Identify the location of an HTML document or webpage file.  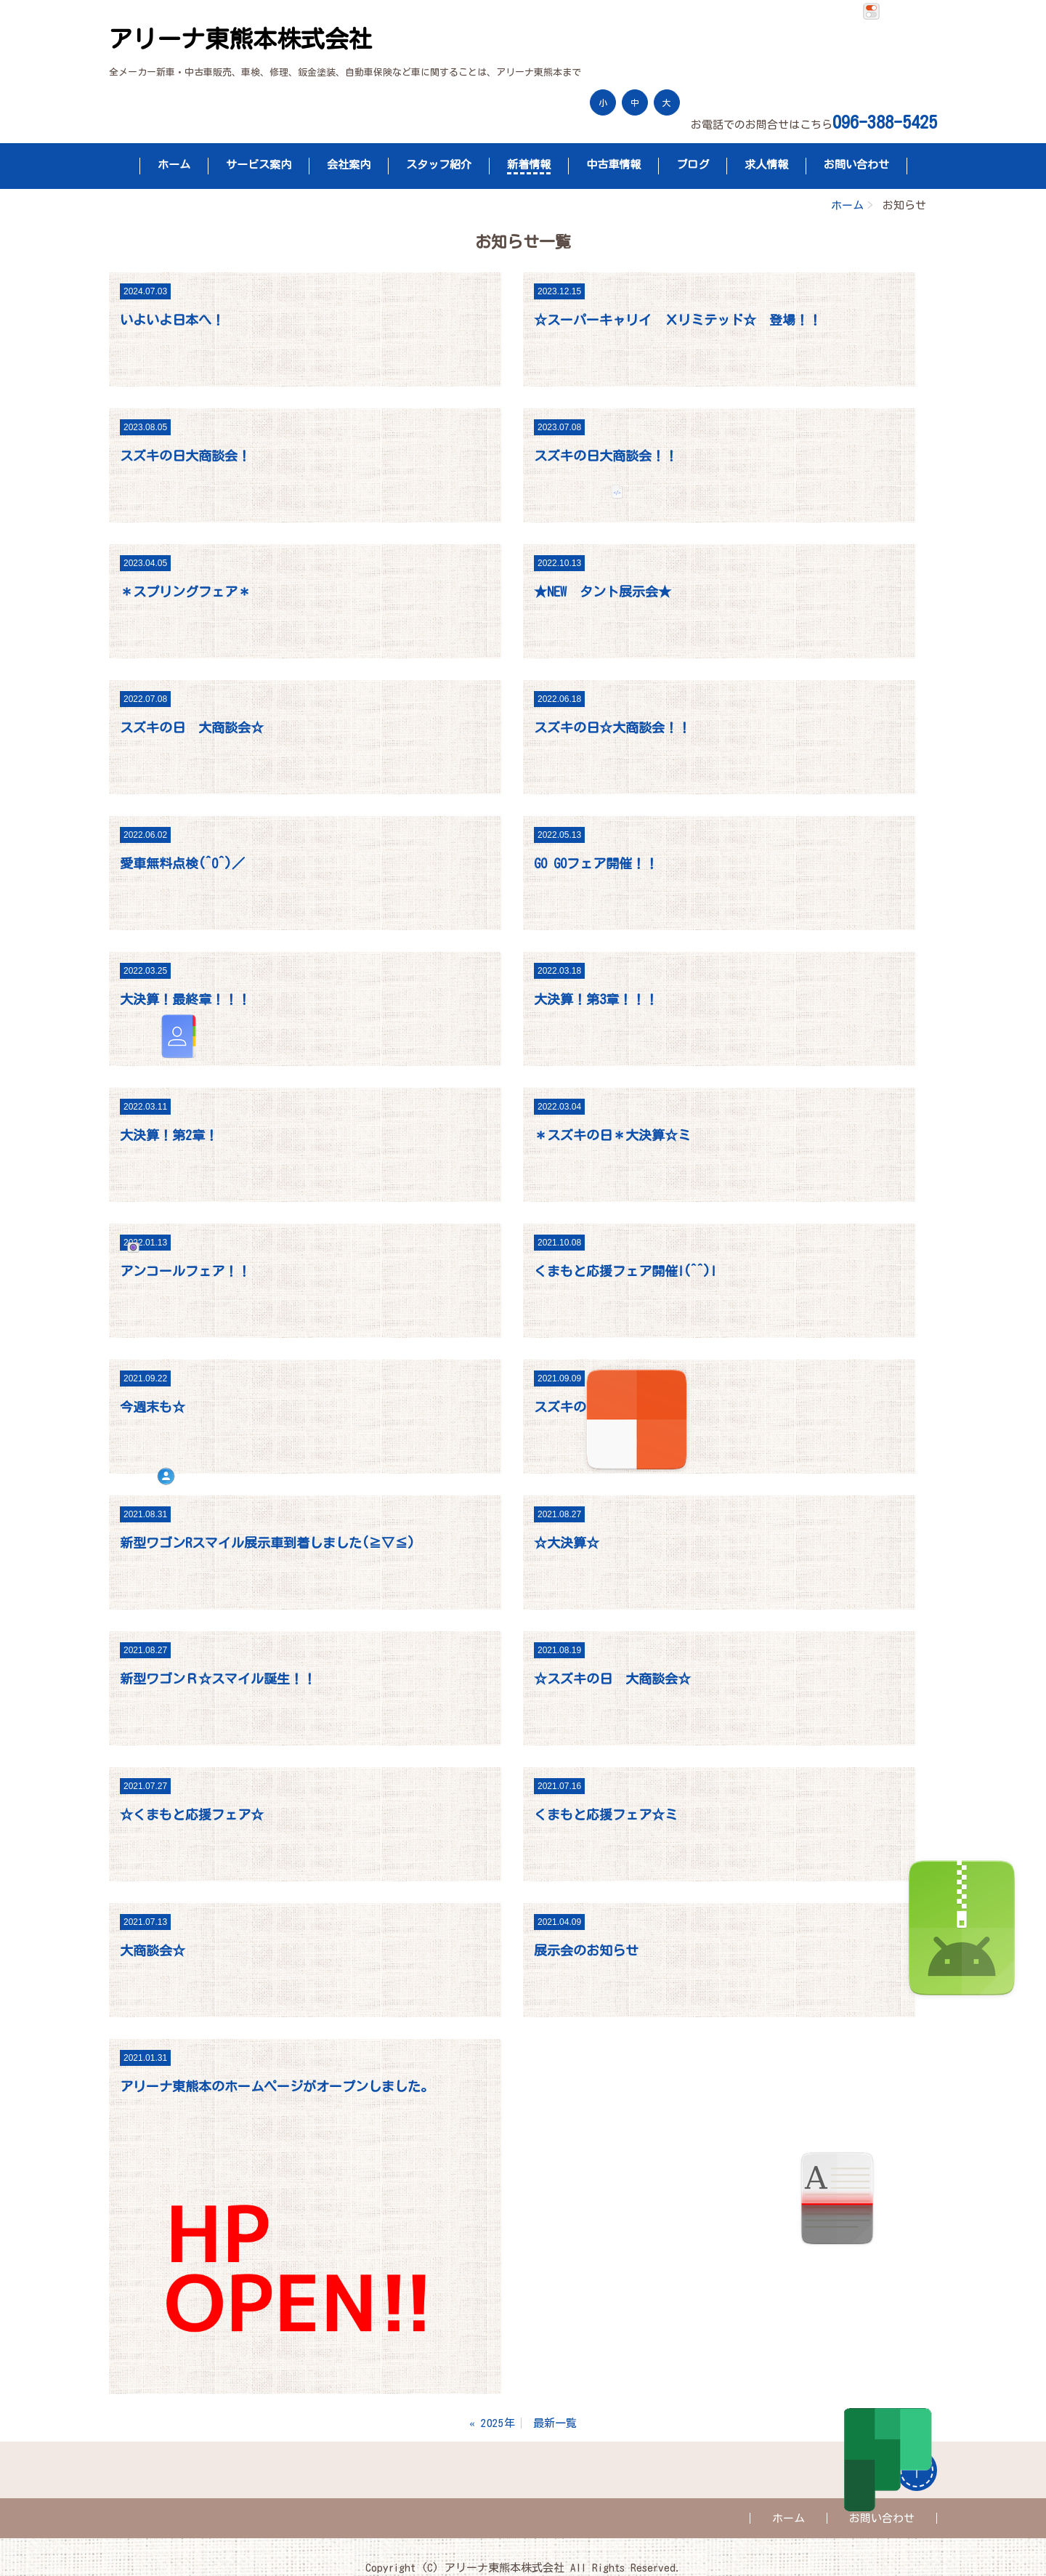
(617, 491).